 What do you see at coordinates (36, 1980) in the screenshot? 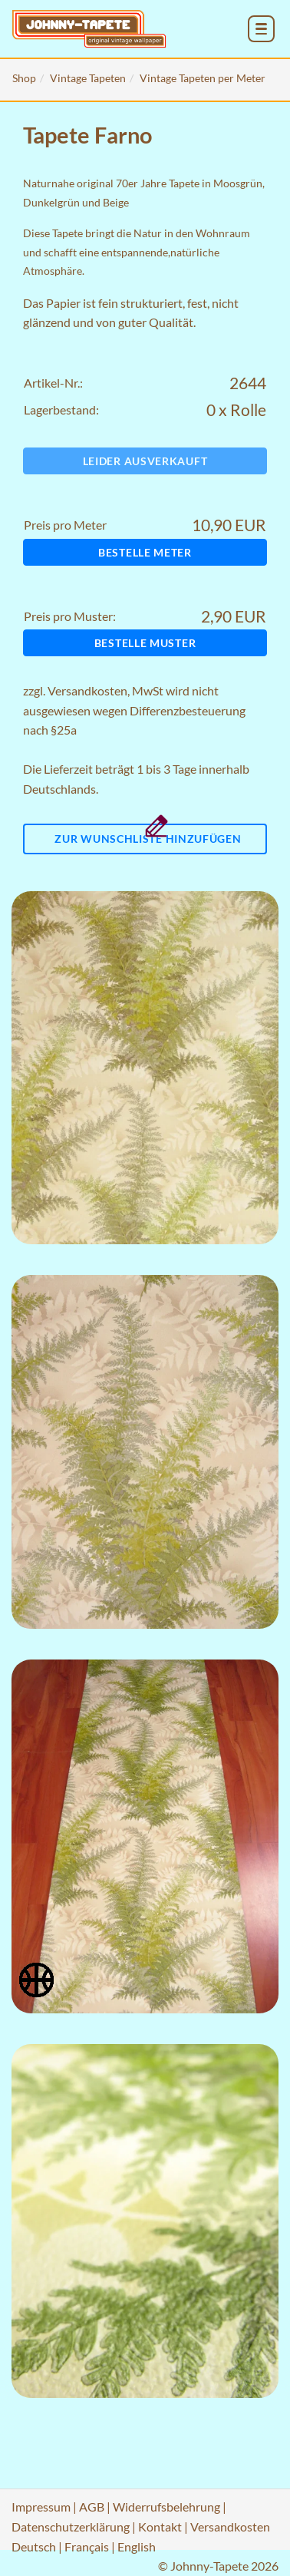
I see `access sports or basketball content` at bounding box center [36, 1980].